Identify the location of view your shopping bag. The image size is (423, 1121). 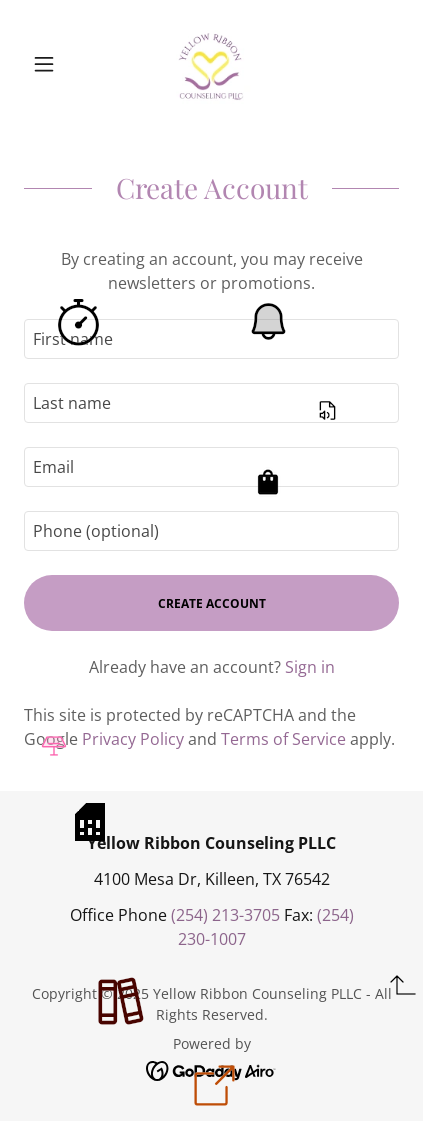
(268, 482).